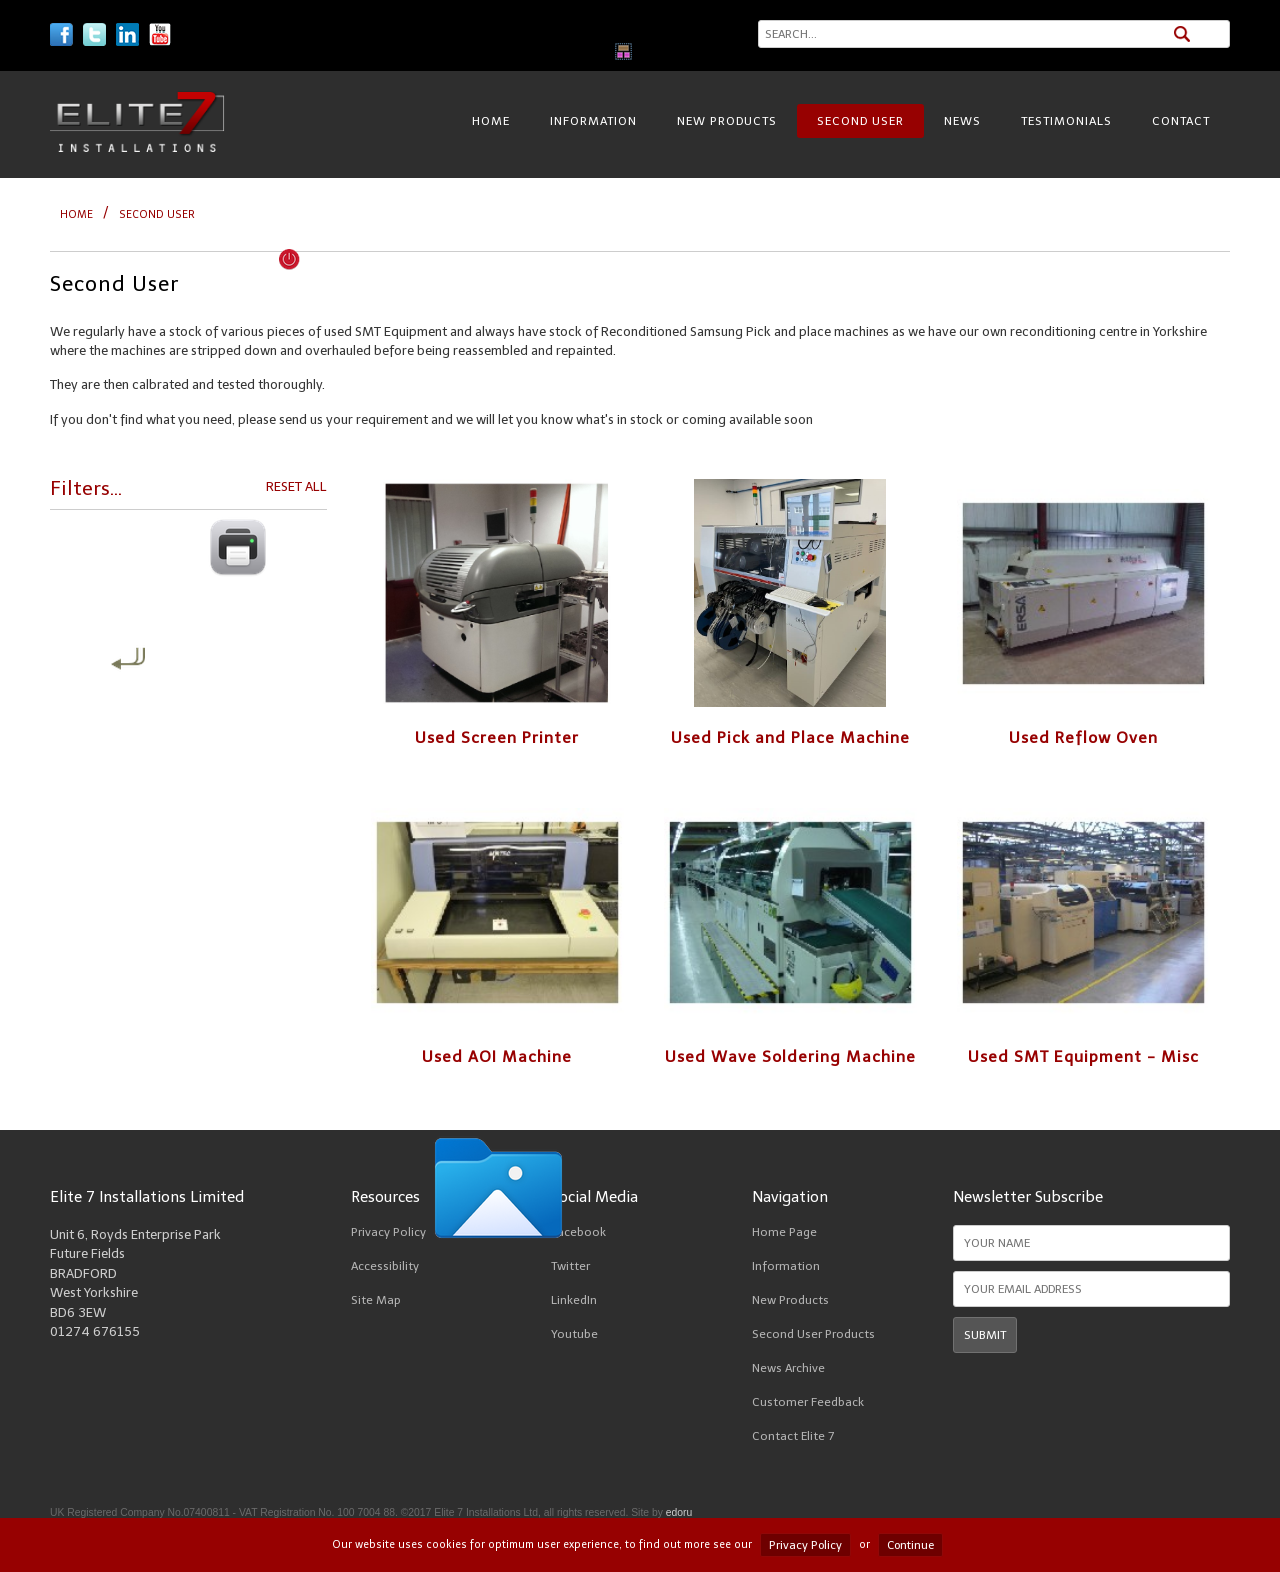 This screenshot has height=1572, width=1280. I want to click on open print center to manage print jobs, so click(238, 547).